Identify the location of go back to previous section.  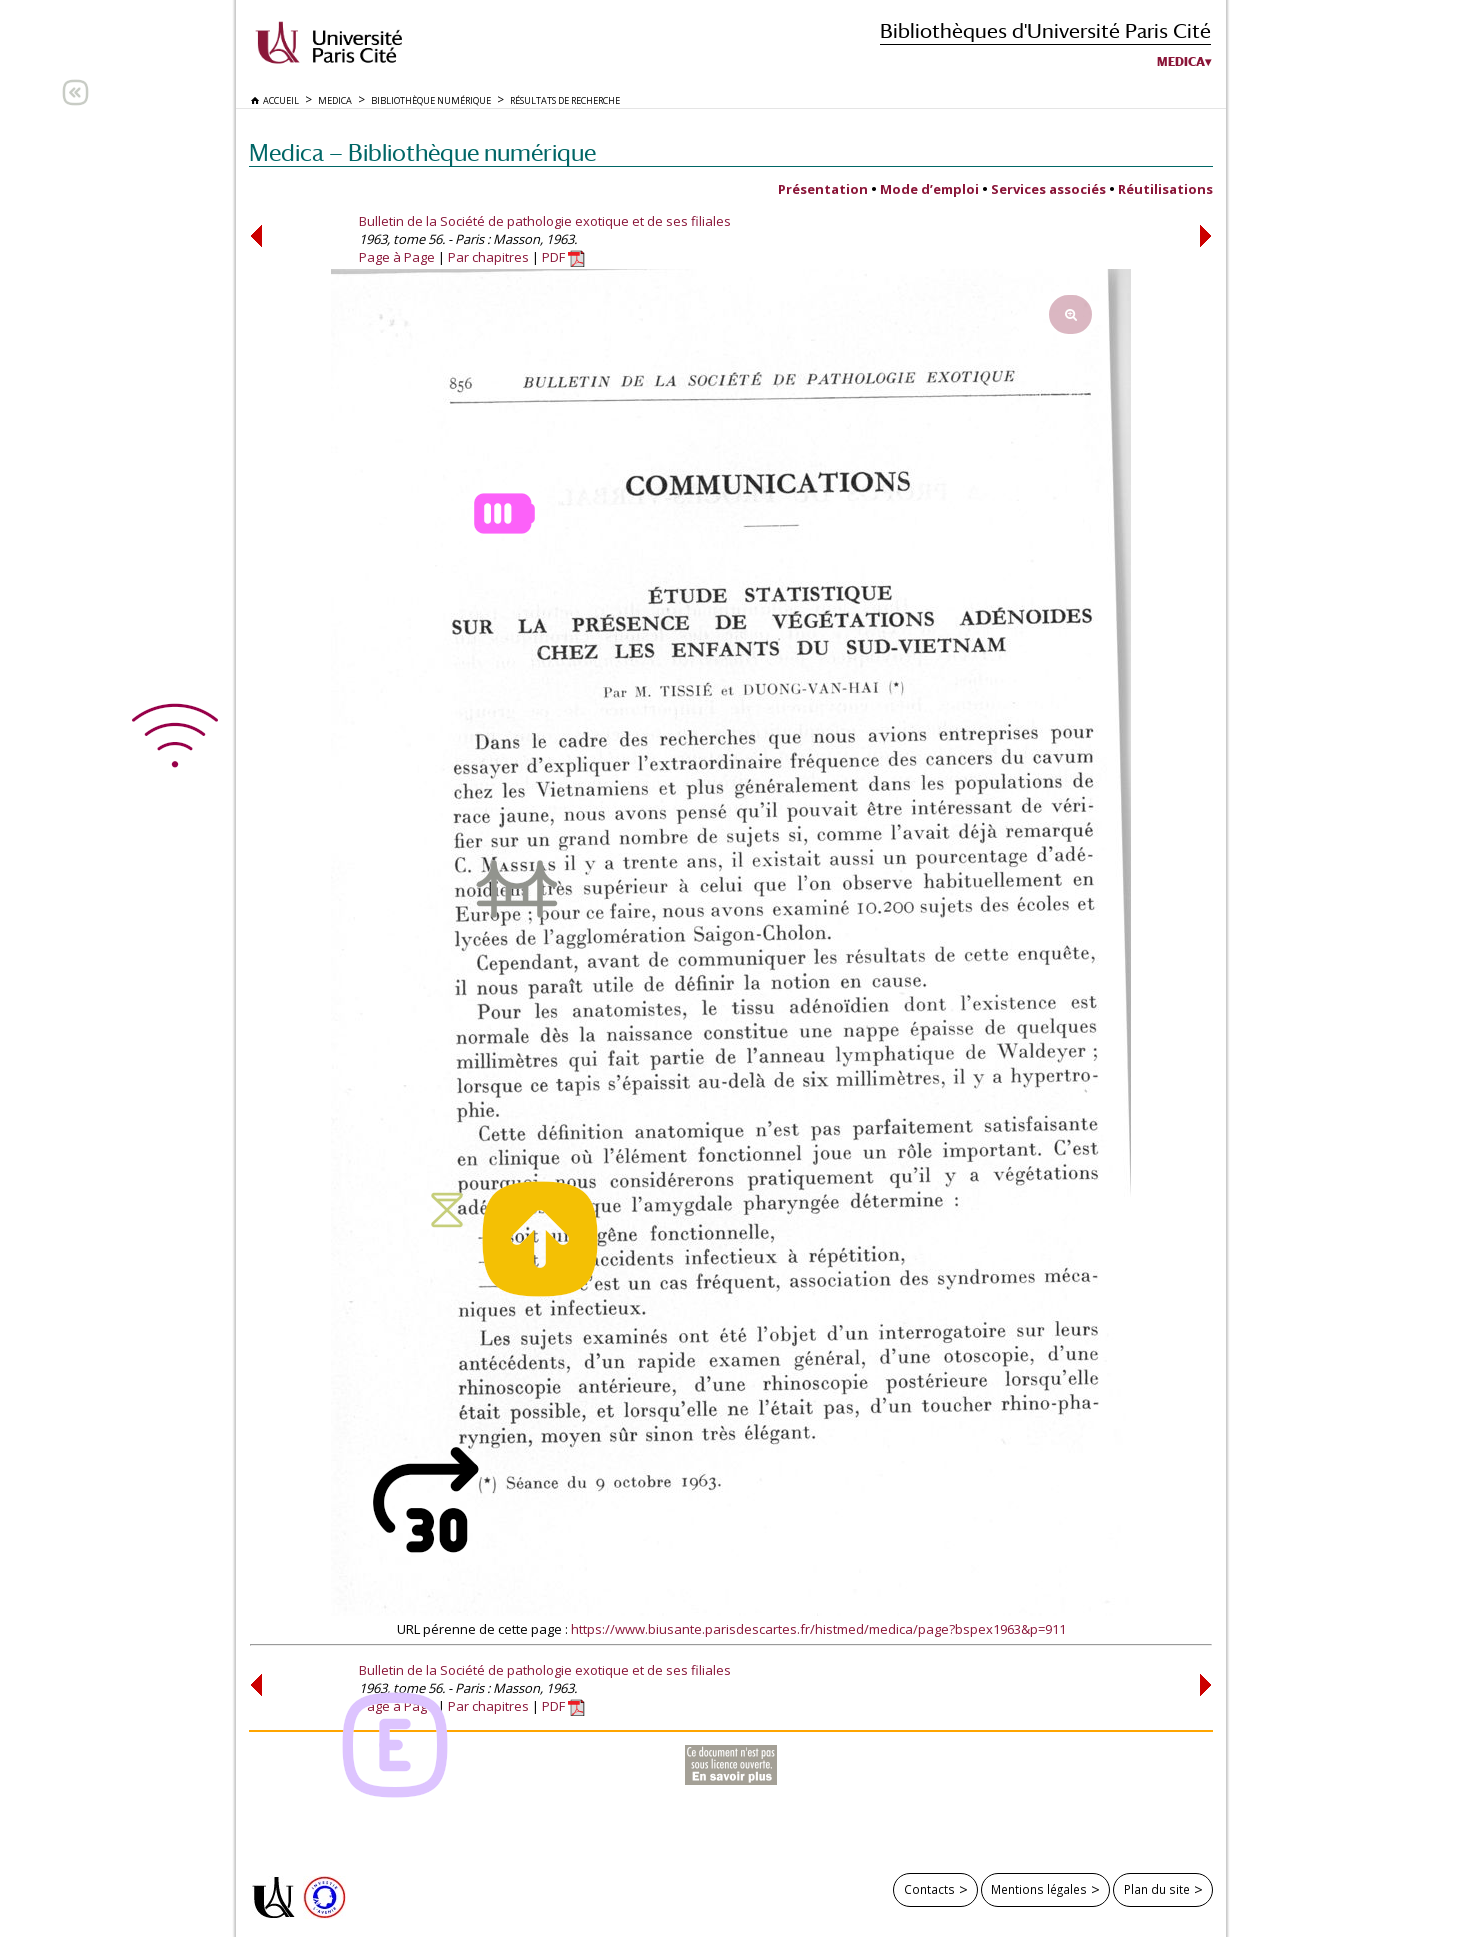
(75, 92).